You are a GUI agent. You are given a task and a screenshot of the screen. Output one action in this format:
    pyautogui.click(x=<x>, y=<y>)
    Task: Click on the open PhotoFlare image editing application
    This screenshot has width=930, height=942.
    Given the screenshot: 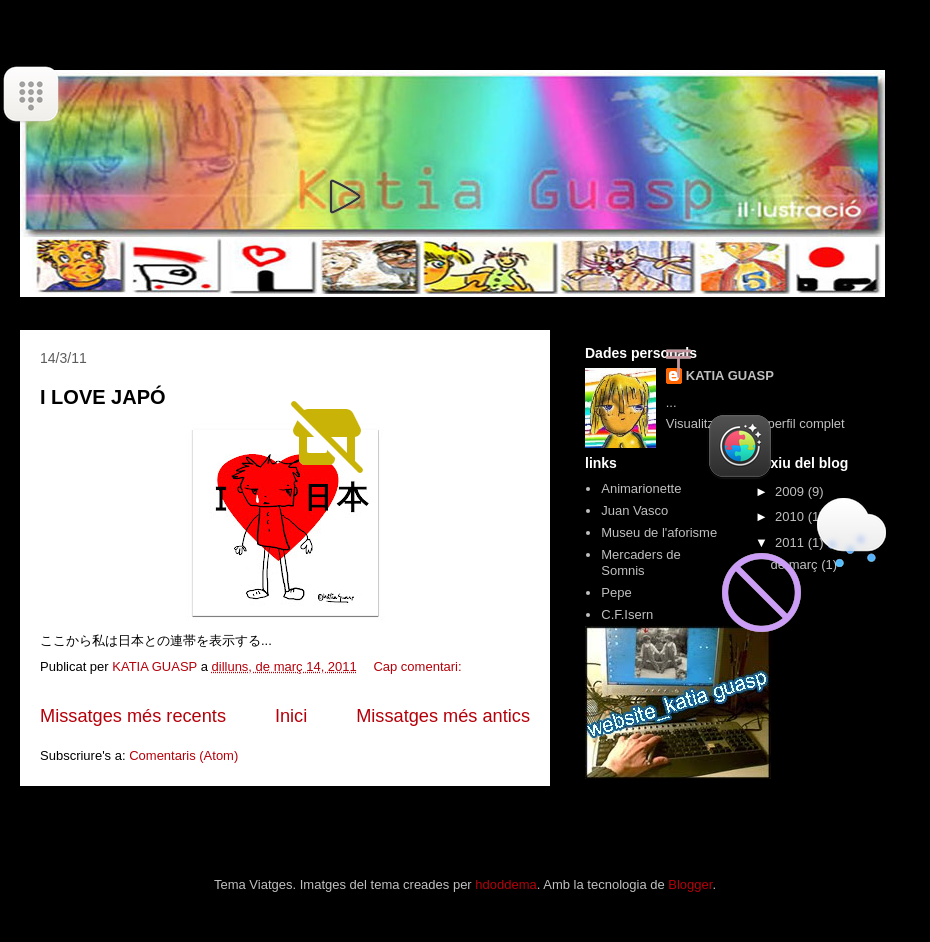 What is the action you would take?
    pyautogui.click(x=740, y=446)
    